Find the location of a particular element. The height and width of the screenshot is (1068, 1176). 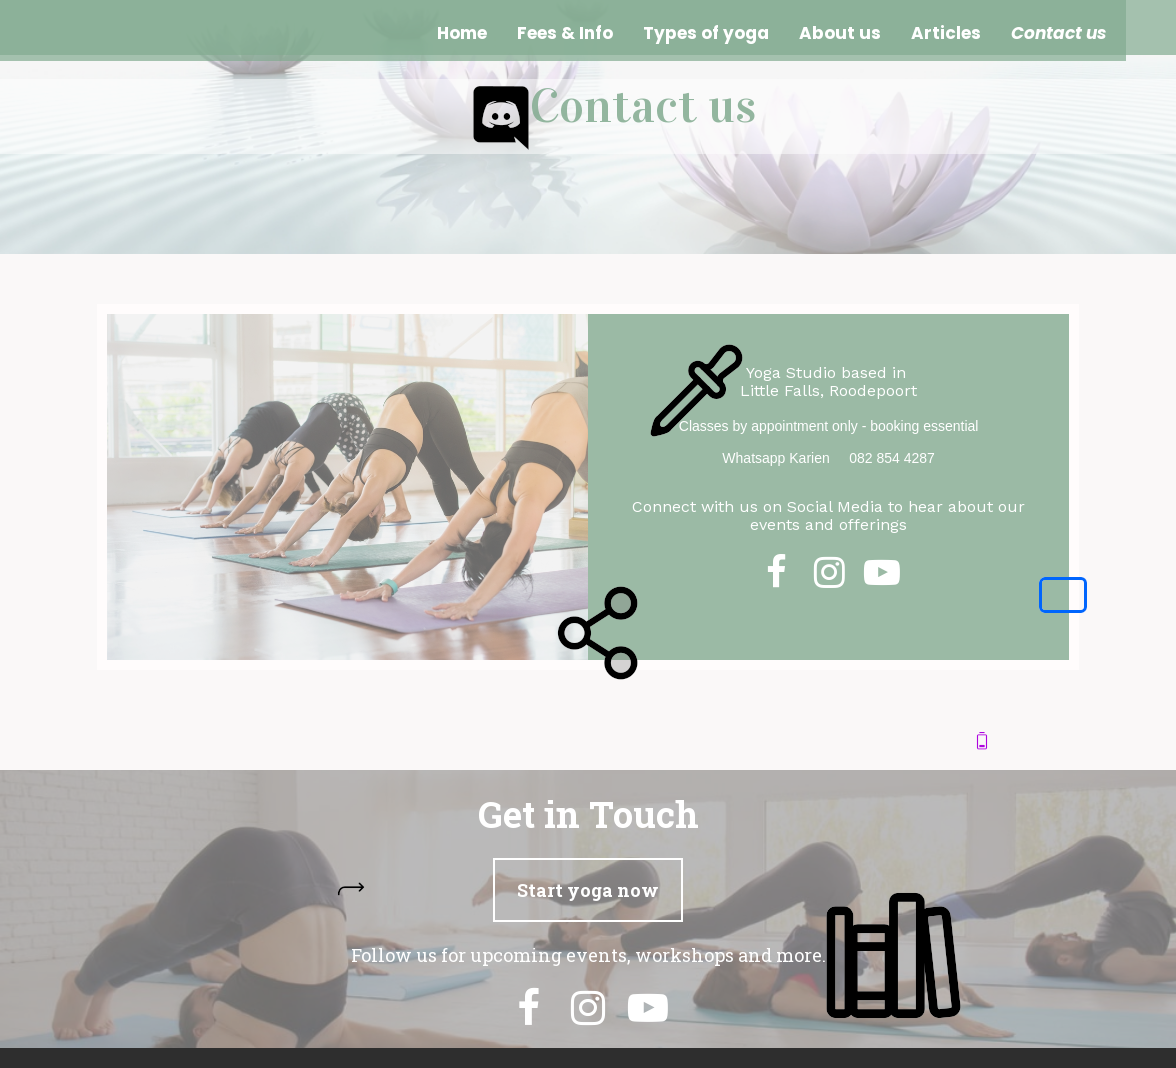

share content to social networks is located at coordinates (601, 633).